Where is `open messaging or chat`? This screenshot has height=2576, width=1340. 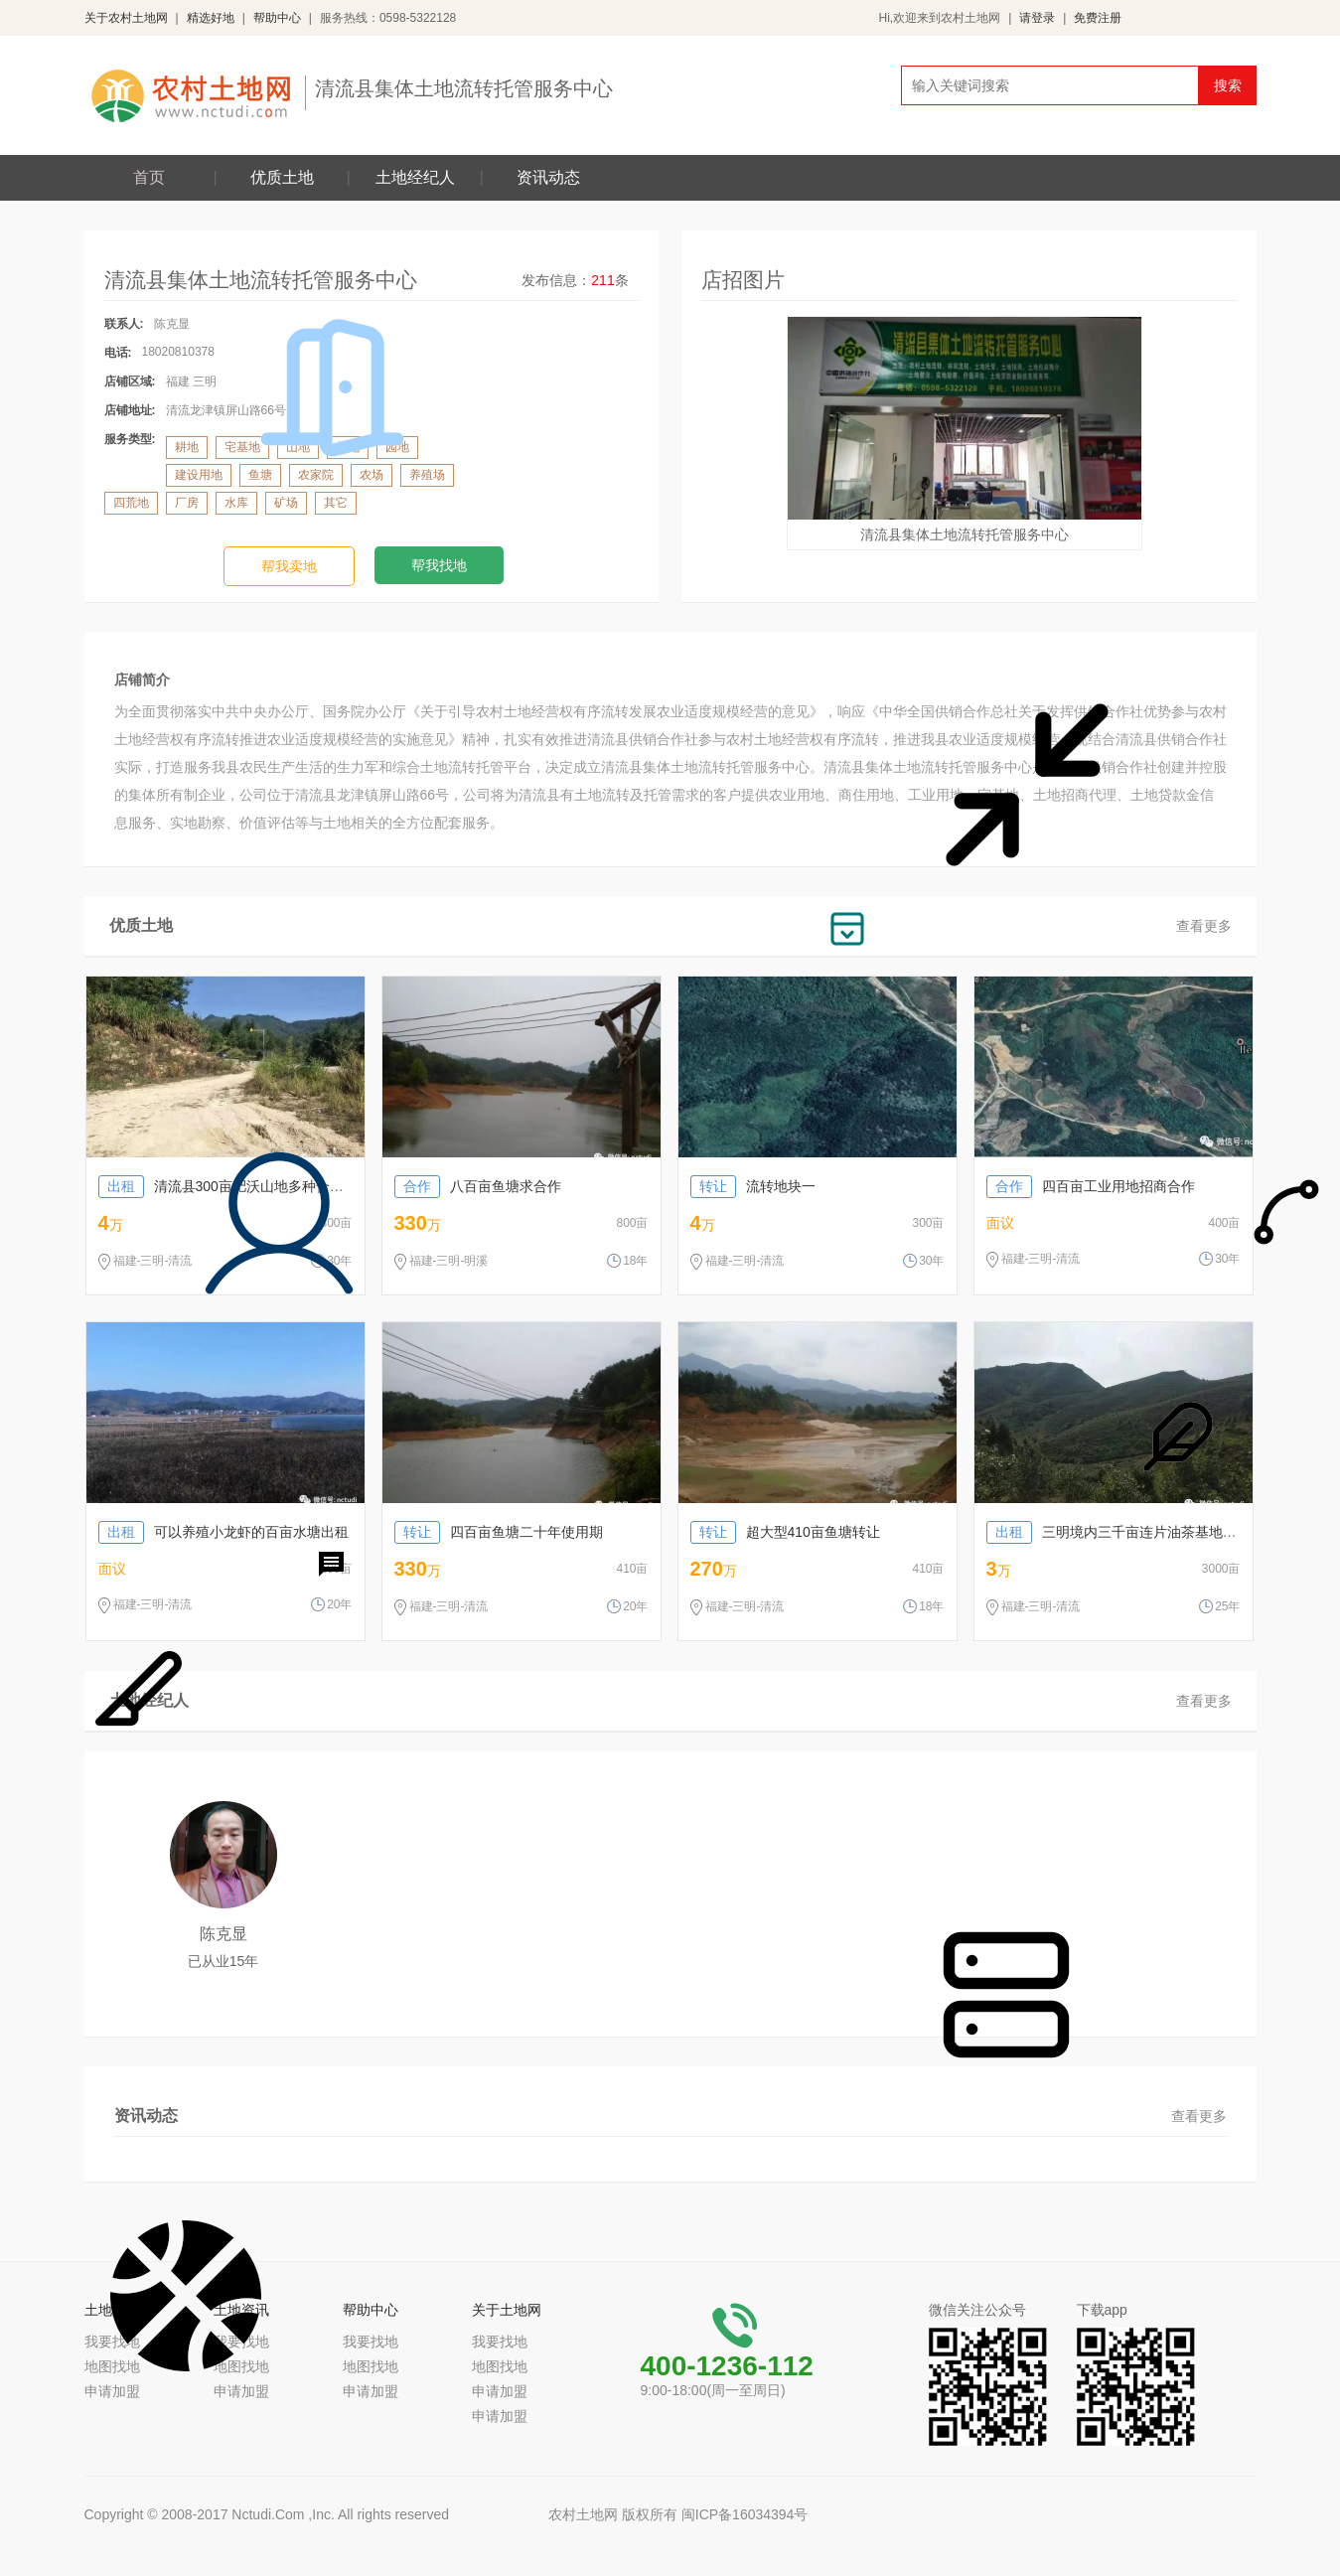 open messaging or chat is located at coordinates (331, 1564).